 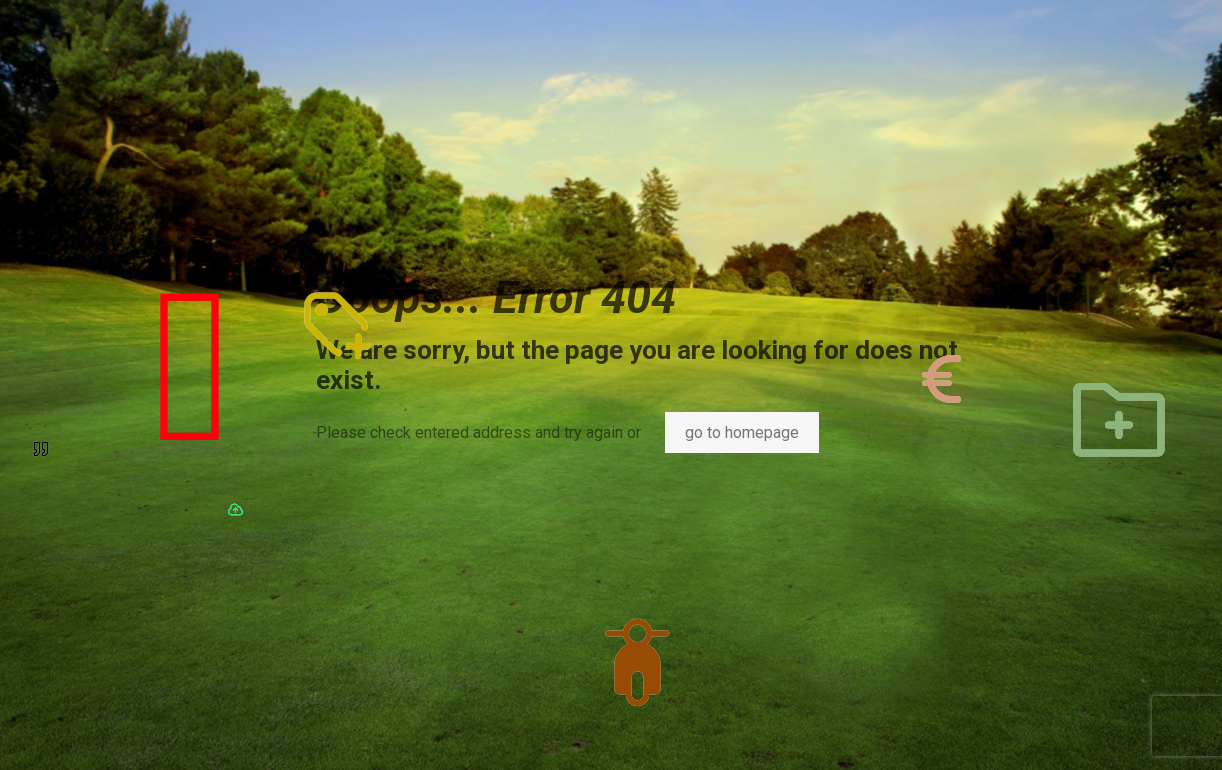 I want to click on indicates euro currency or pricing, so click(x=944, y=379).